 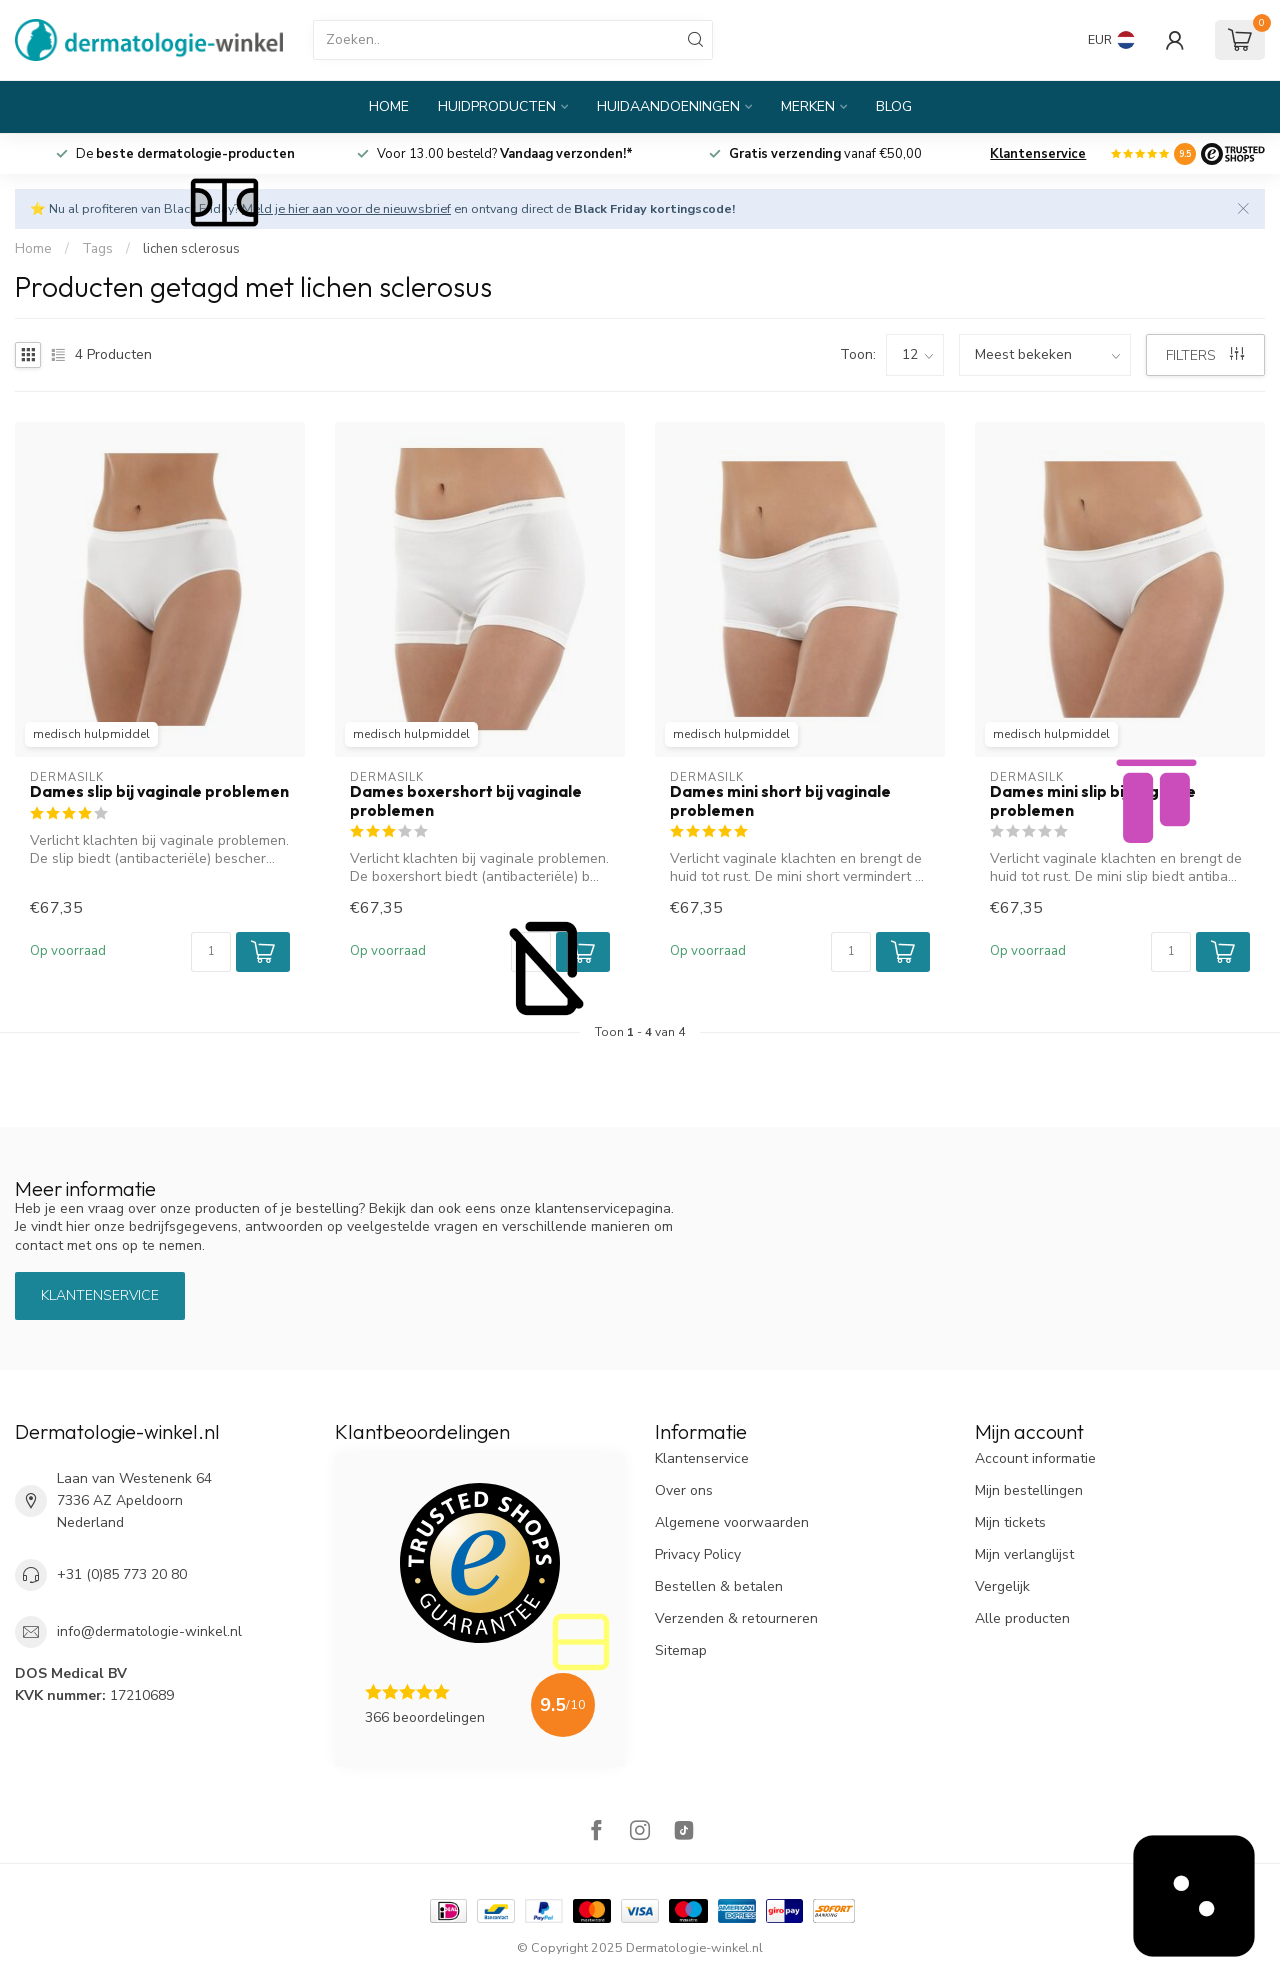 I want to click on align selected elements to the top, so click(x=1156, y=799).